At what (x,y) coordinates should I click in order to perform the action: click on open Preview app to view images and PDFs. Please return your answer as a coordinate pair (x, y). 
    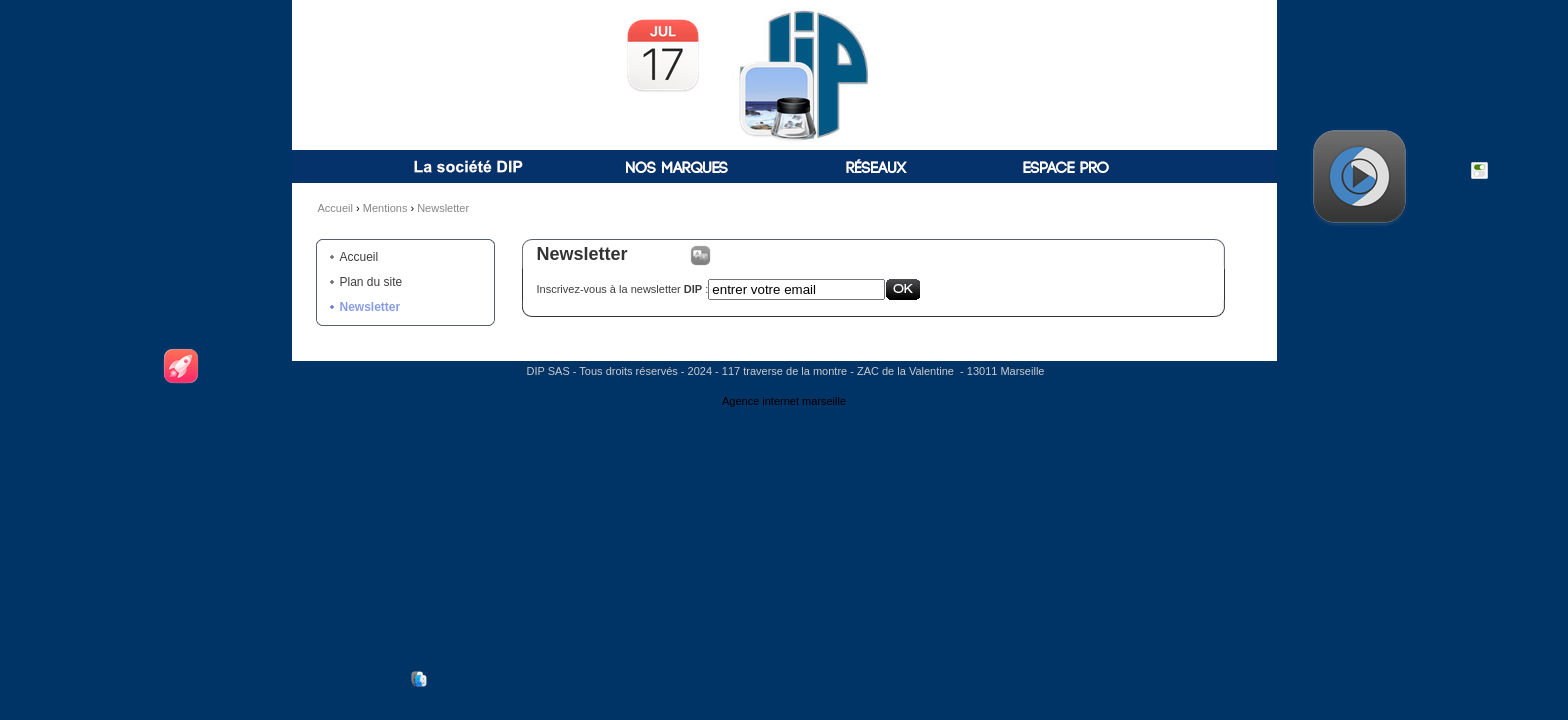
    Looking at the image, I should click on (776, 98).